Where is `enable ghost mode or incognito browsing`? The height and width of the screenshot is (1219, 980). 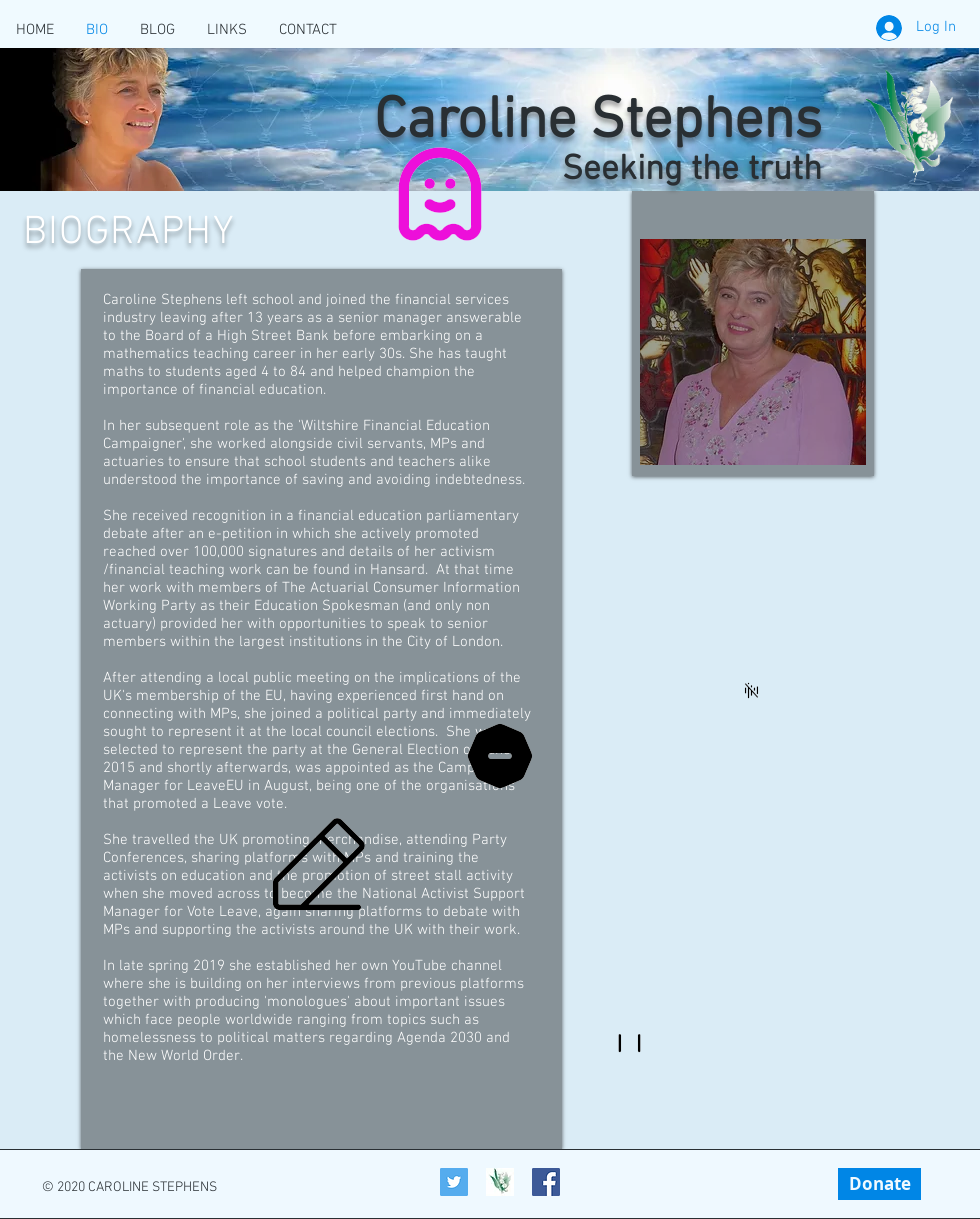
enable ghost mode or incognito browsing is located at coordinates (440, 194).